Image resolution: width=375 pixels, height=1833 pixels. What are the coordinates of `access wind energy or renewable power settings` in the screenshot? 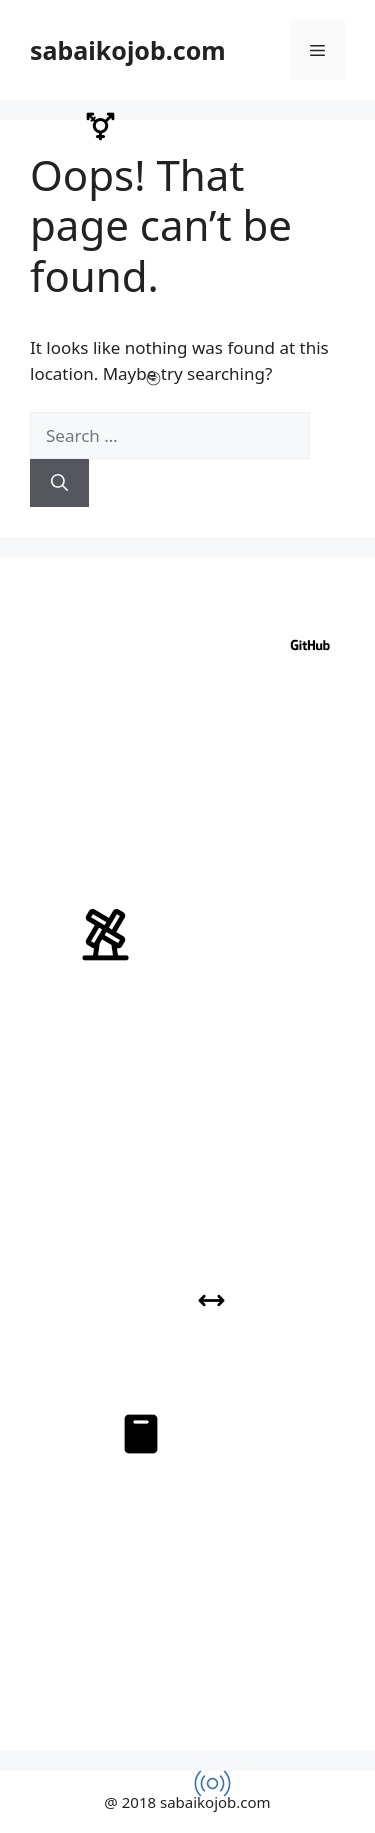 It's located at (105, 935).